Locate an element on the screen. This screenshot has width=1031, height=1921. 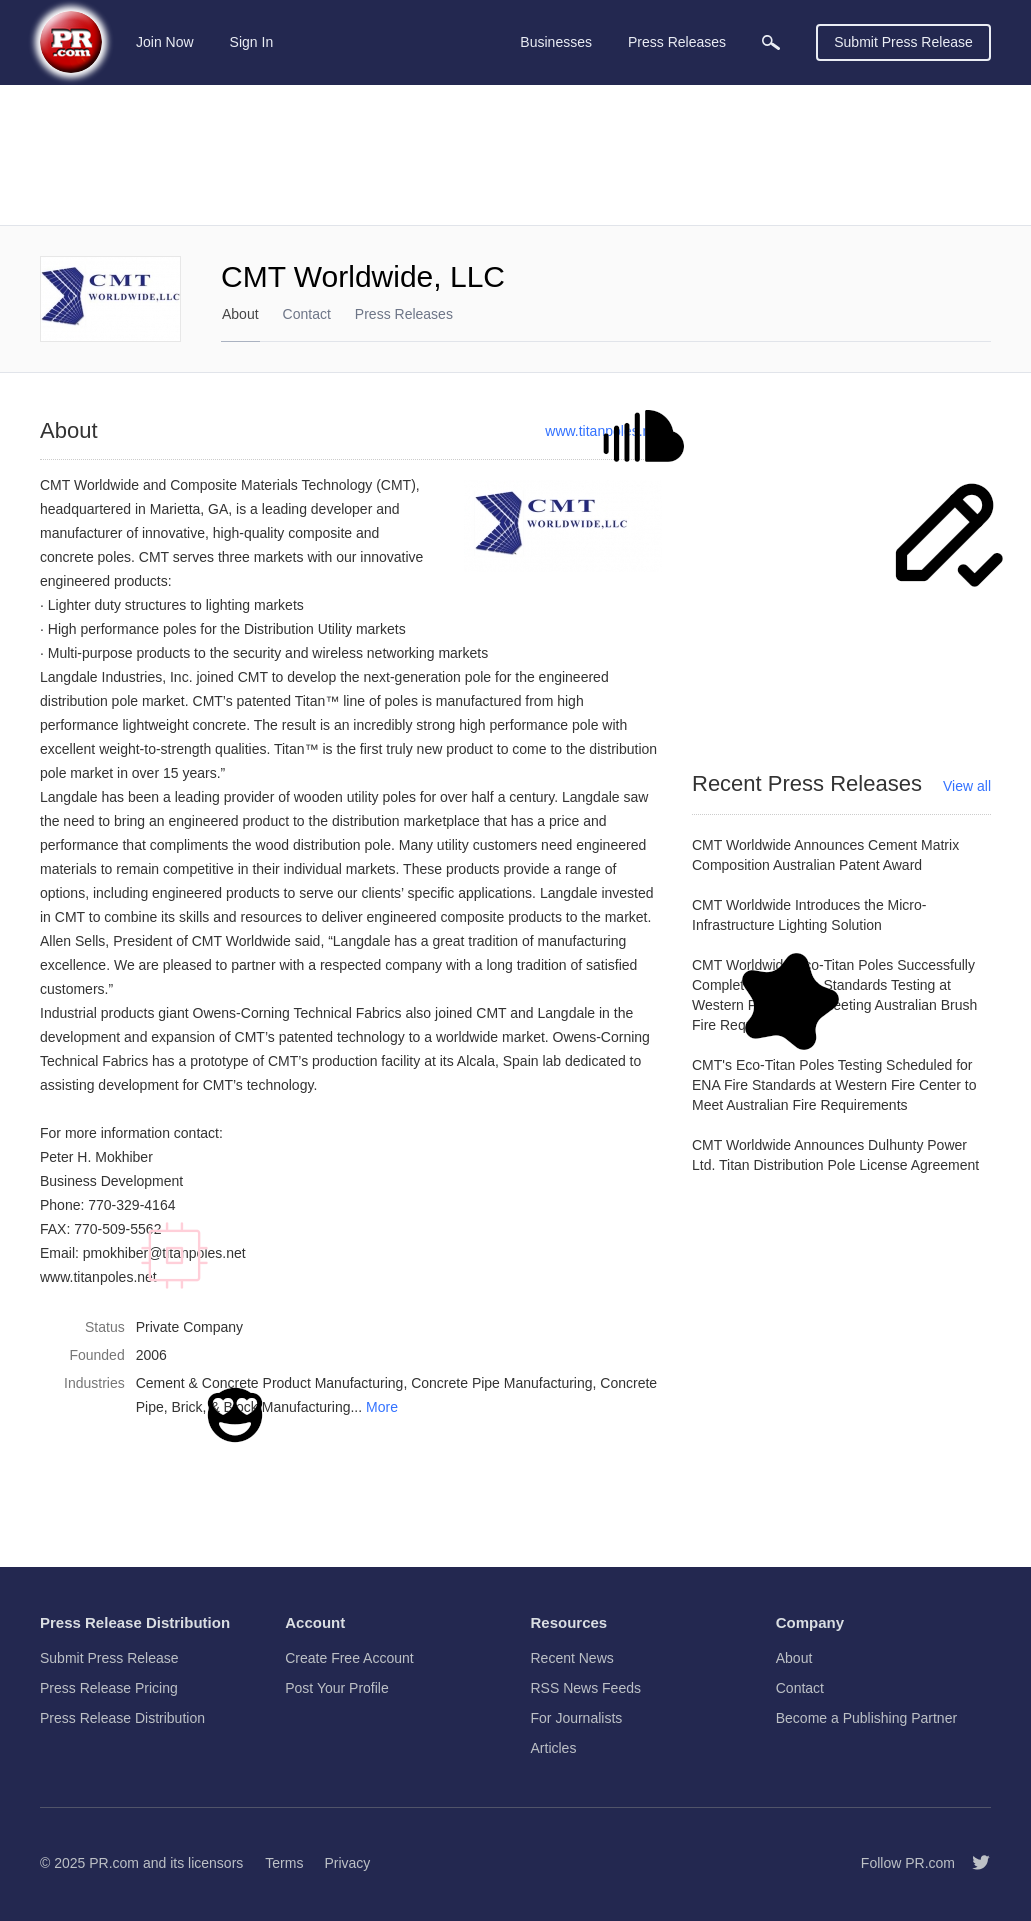
select a paint or color fill tool is located at coordinates (790, 1001).